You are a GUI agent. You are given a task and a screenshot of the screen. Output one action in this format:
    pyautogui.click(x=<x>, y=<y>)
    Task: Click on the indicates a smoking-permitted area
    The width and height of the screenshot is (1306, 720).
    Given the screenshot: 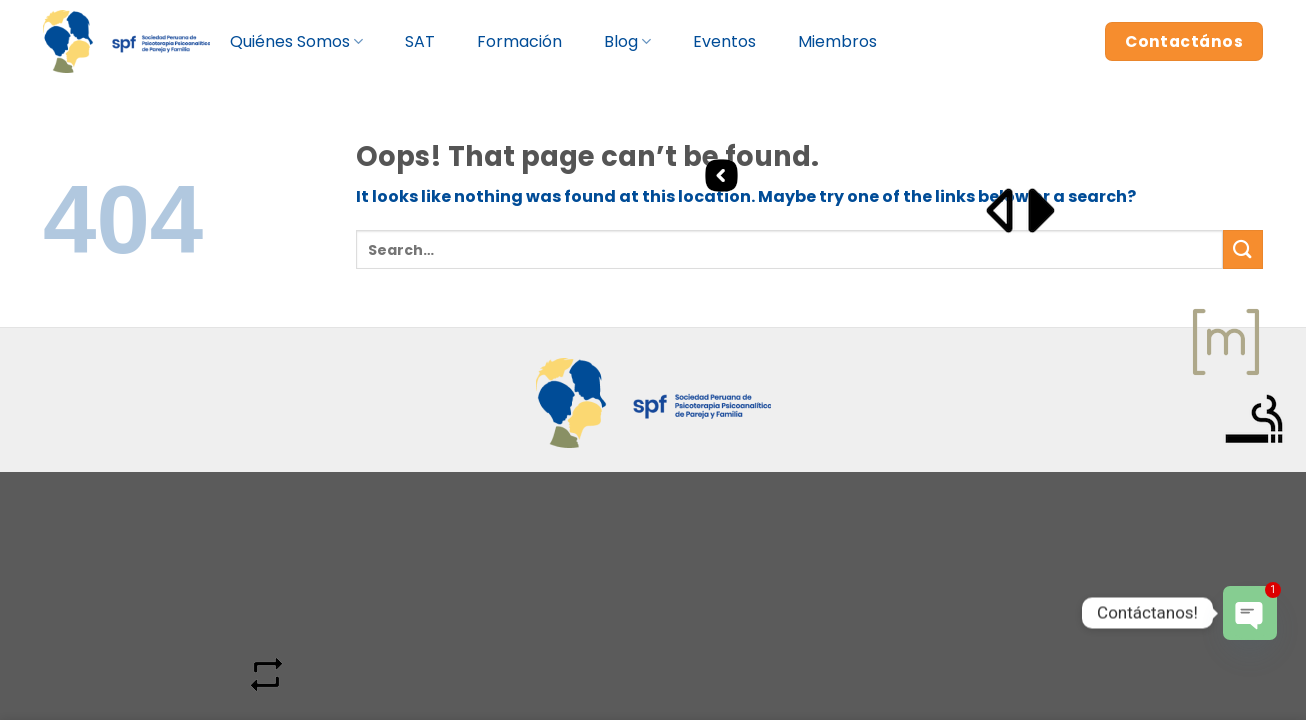 What is the action you would take?
    pyautogui.click(x=1254, y=423)
    